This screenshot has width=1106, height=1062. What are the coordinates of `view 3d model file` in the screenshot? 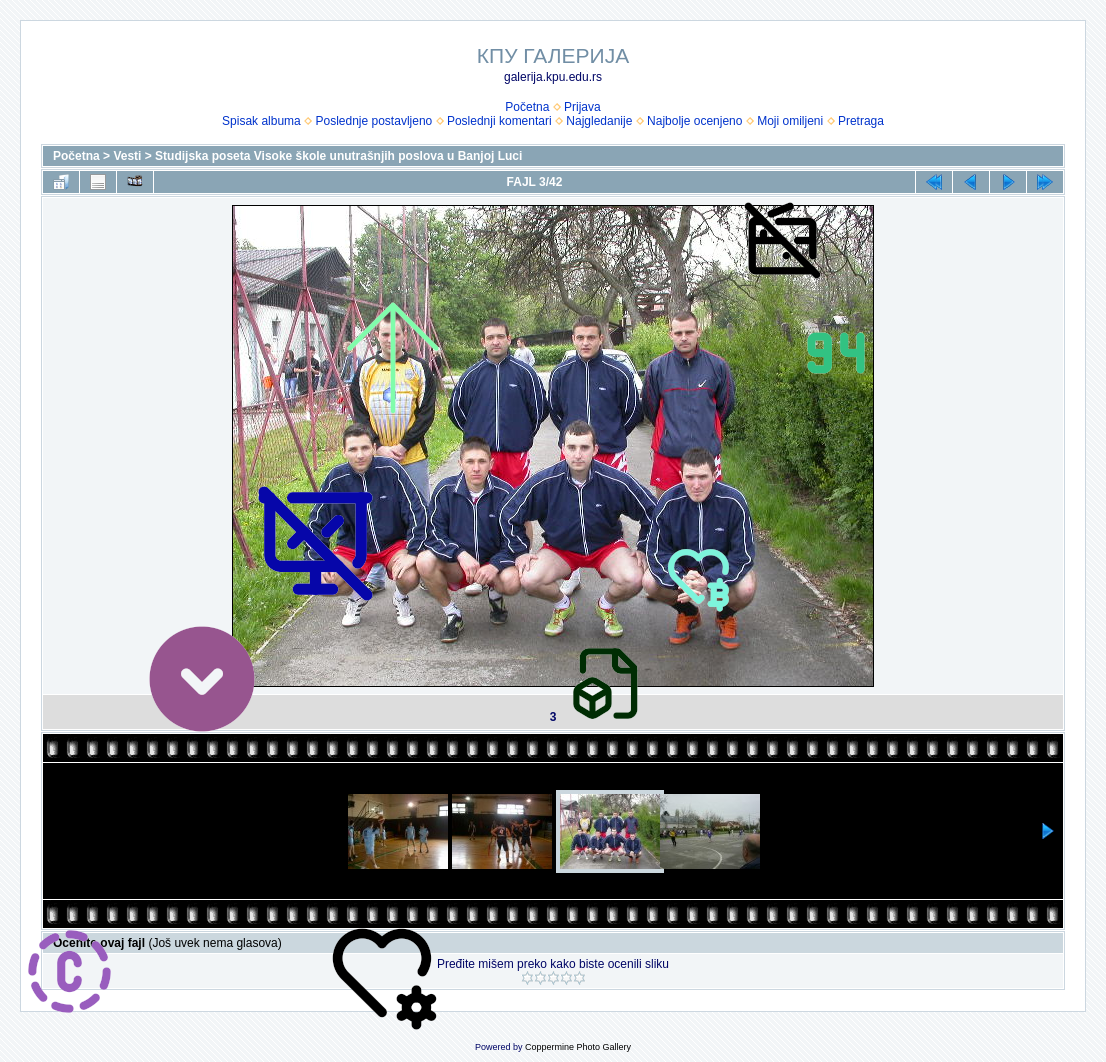 It's located at (608, 683).